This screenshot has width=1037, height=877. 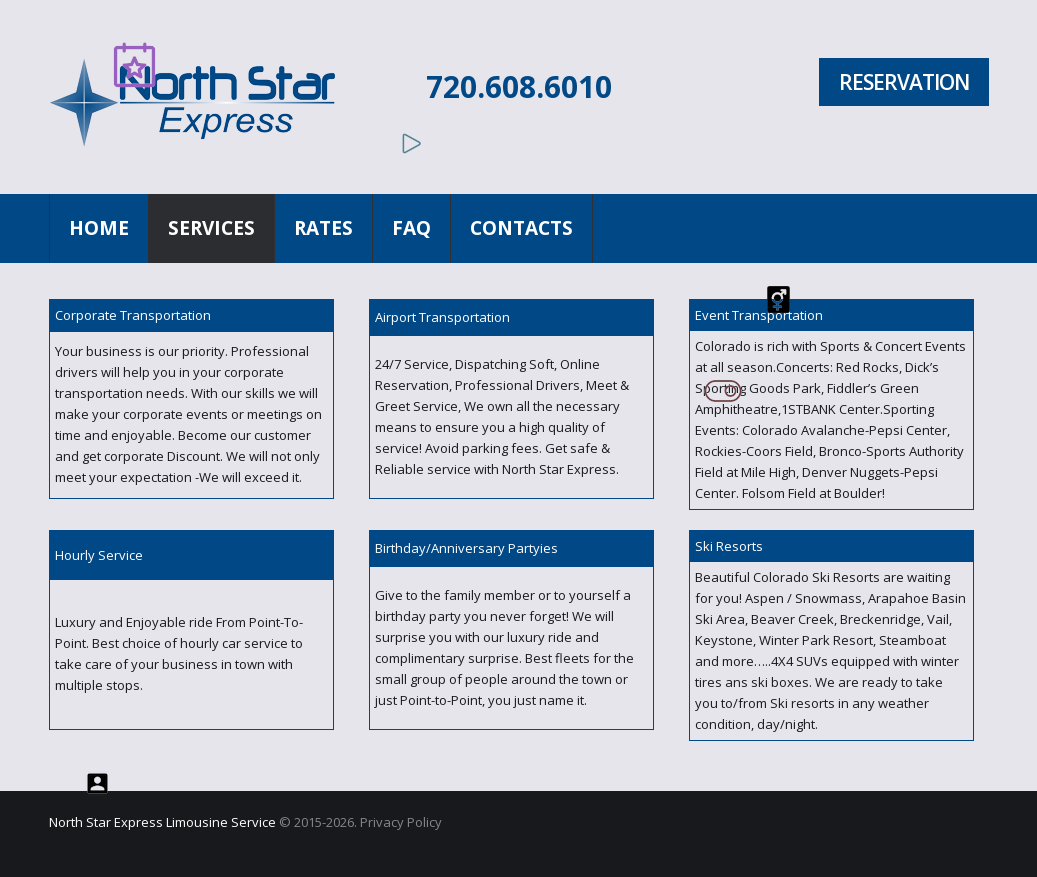 What do you see at coordinates (778, 299) in the screenshot?
I see `indicates intersex gender identity option` at bounding box center [778, 299].